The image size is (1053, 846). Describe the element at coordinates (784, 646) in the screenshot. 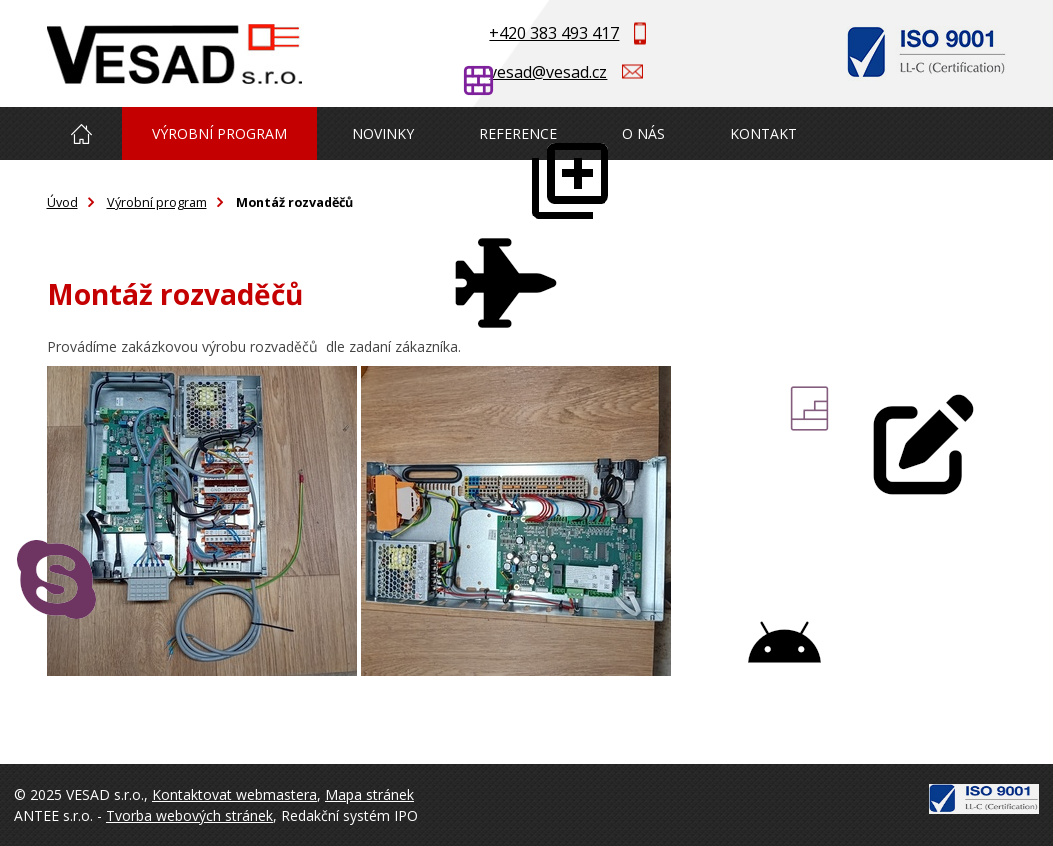

I see `android operating system logo` at that location.